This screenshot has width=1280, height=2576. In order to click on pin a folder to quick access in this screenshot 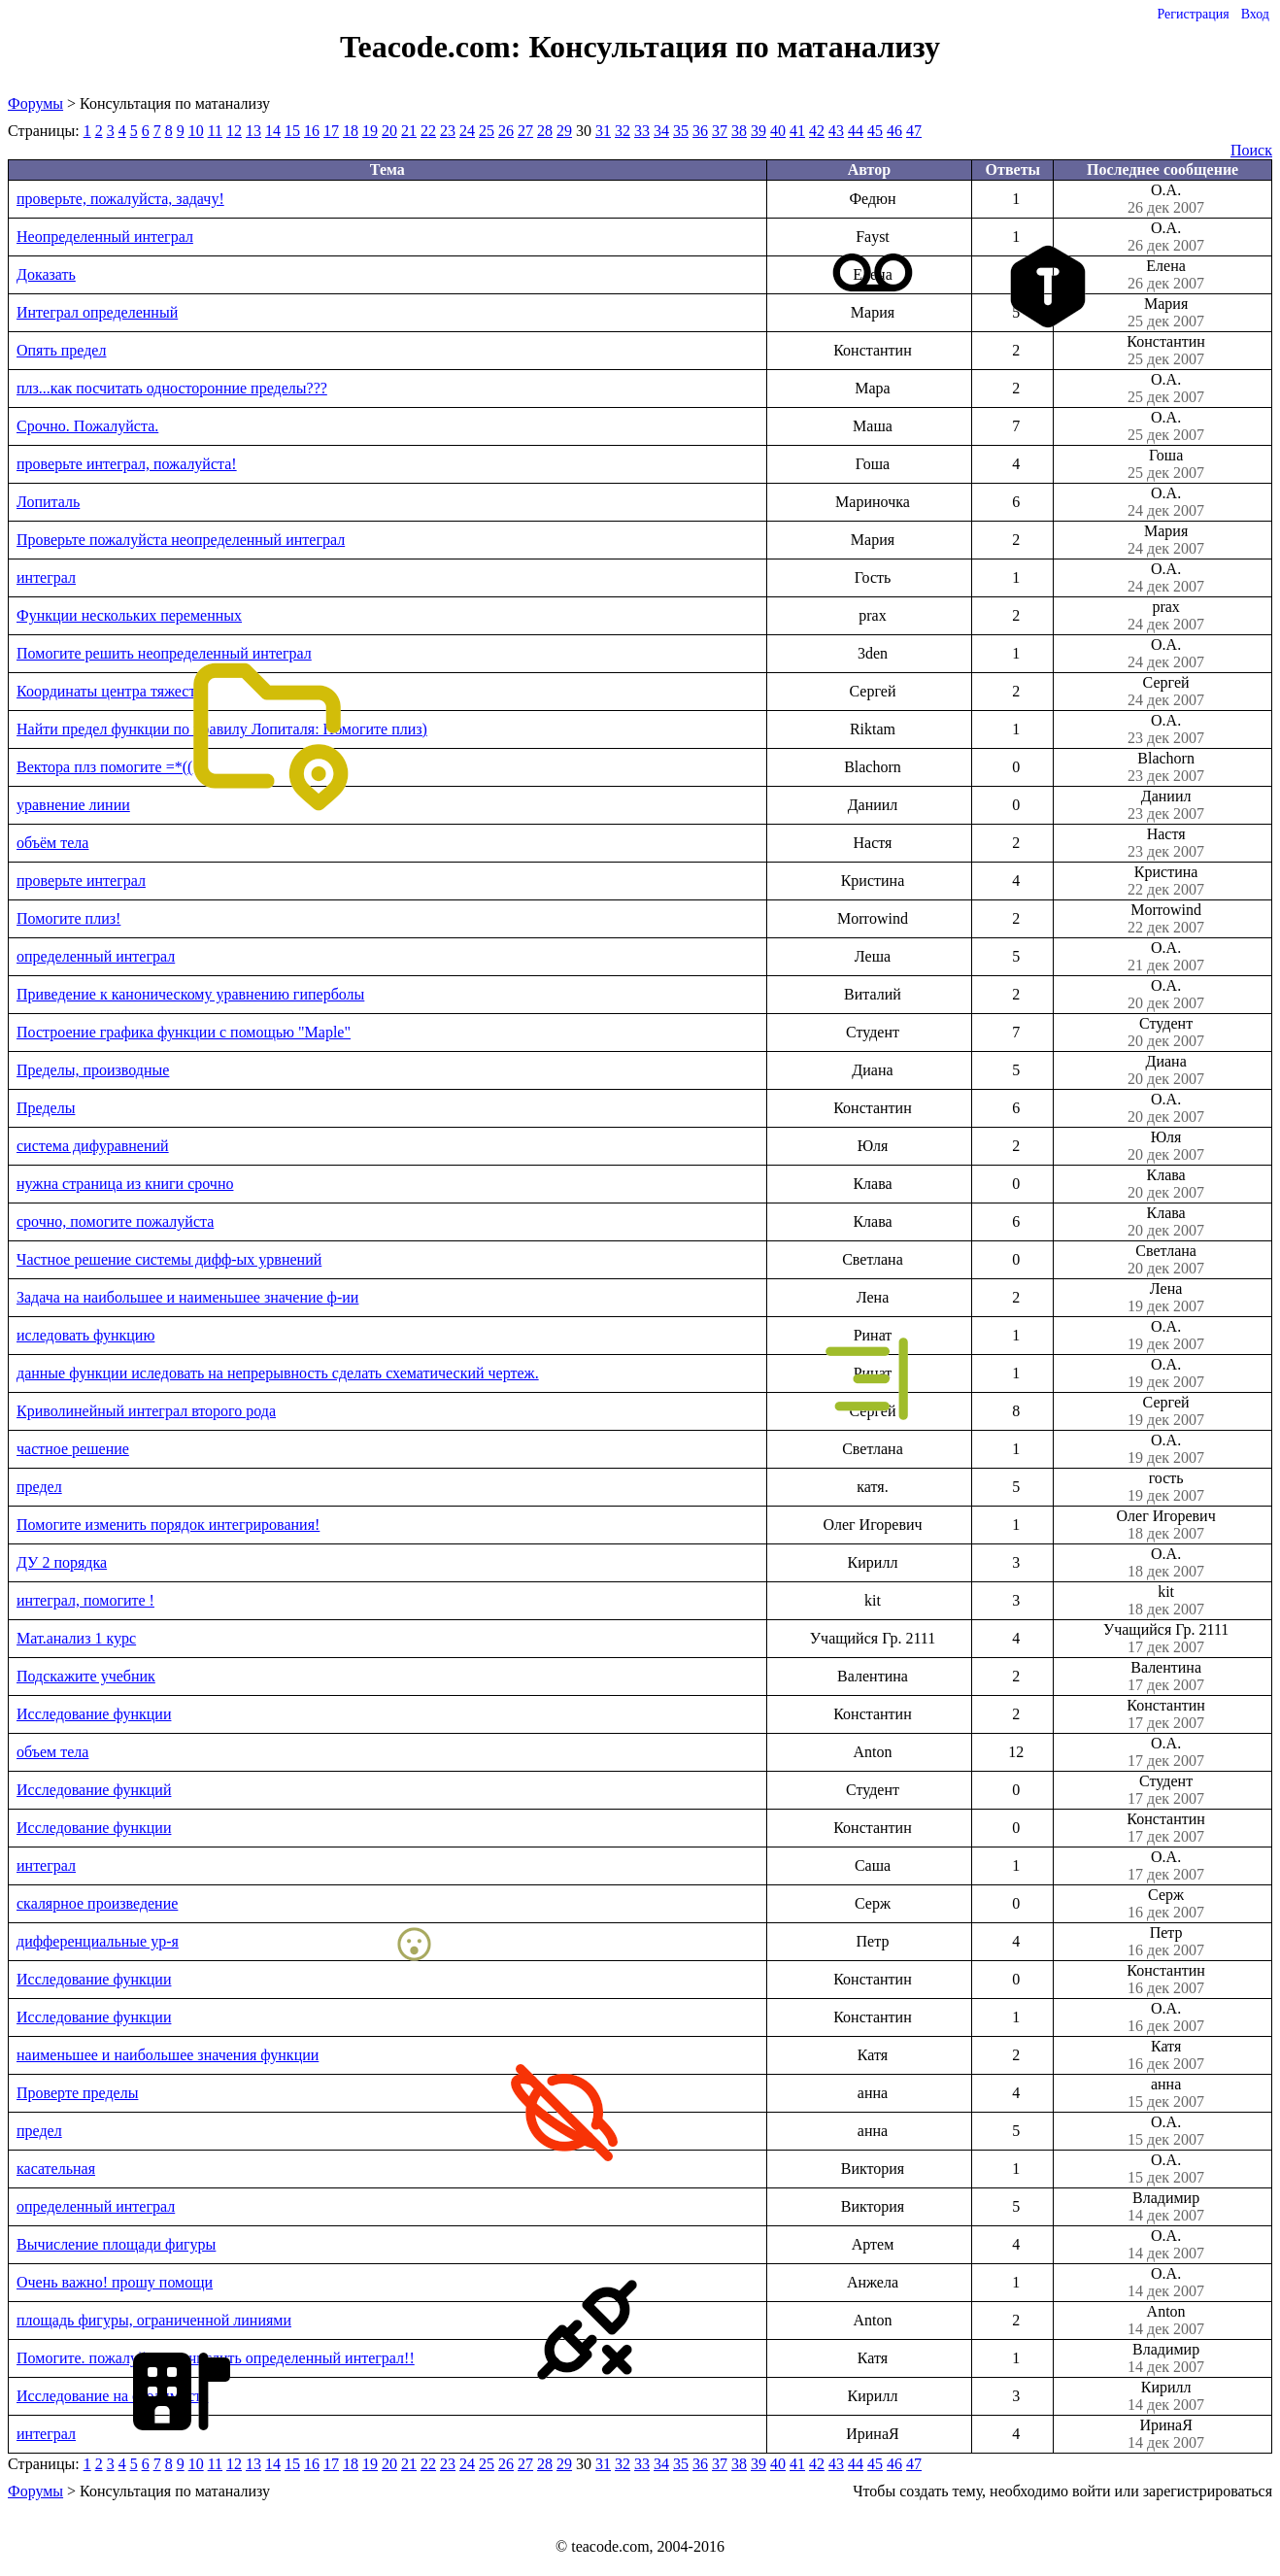, I will do `click(267, 729)`.